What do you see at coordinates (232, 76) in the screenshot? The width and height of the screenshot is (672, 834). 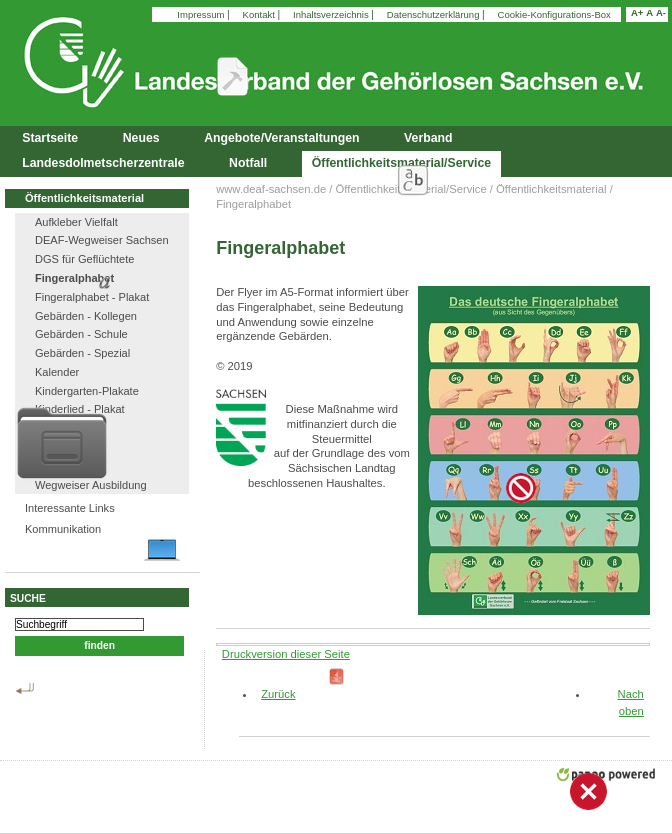 I see `cmake build configuration file` at bounding box center [232, 76].